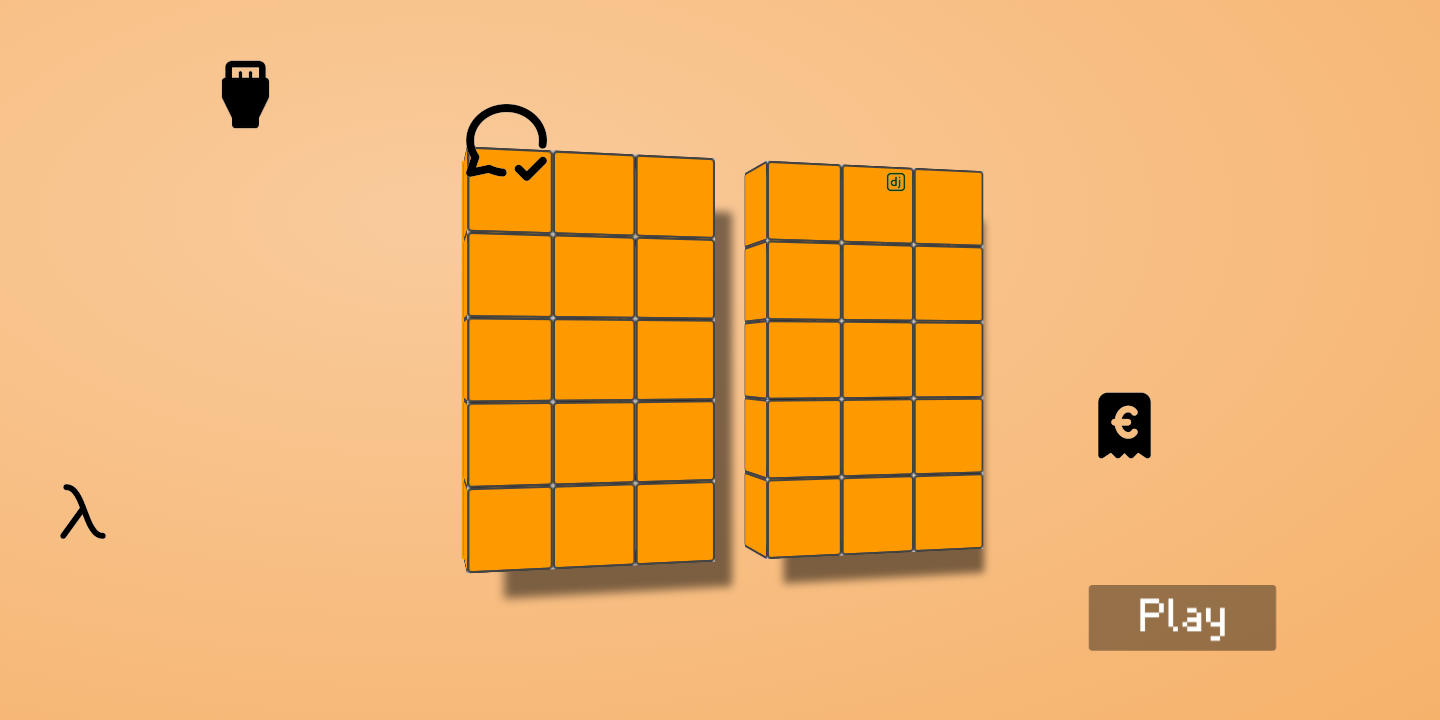 Image resolution: width=1440 pixels, height=720 pixels. What do you see at coordinates (245, 94) in the screenshot?
I see `configure HDMI input settings` at bounding box center [245, 94].